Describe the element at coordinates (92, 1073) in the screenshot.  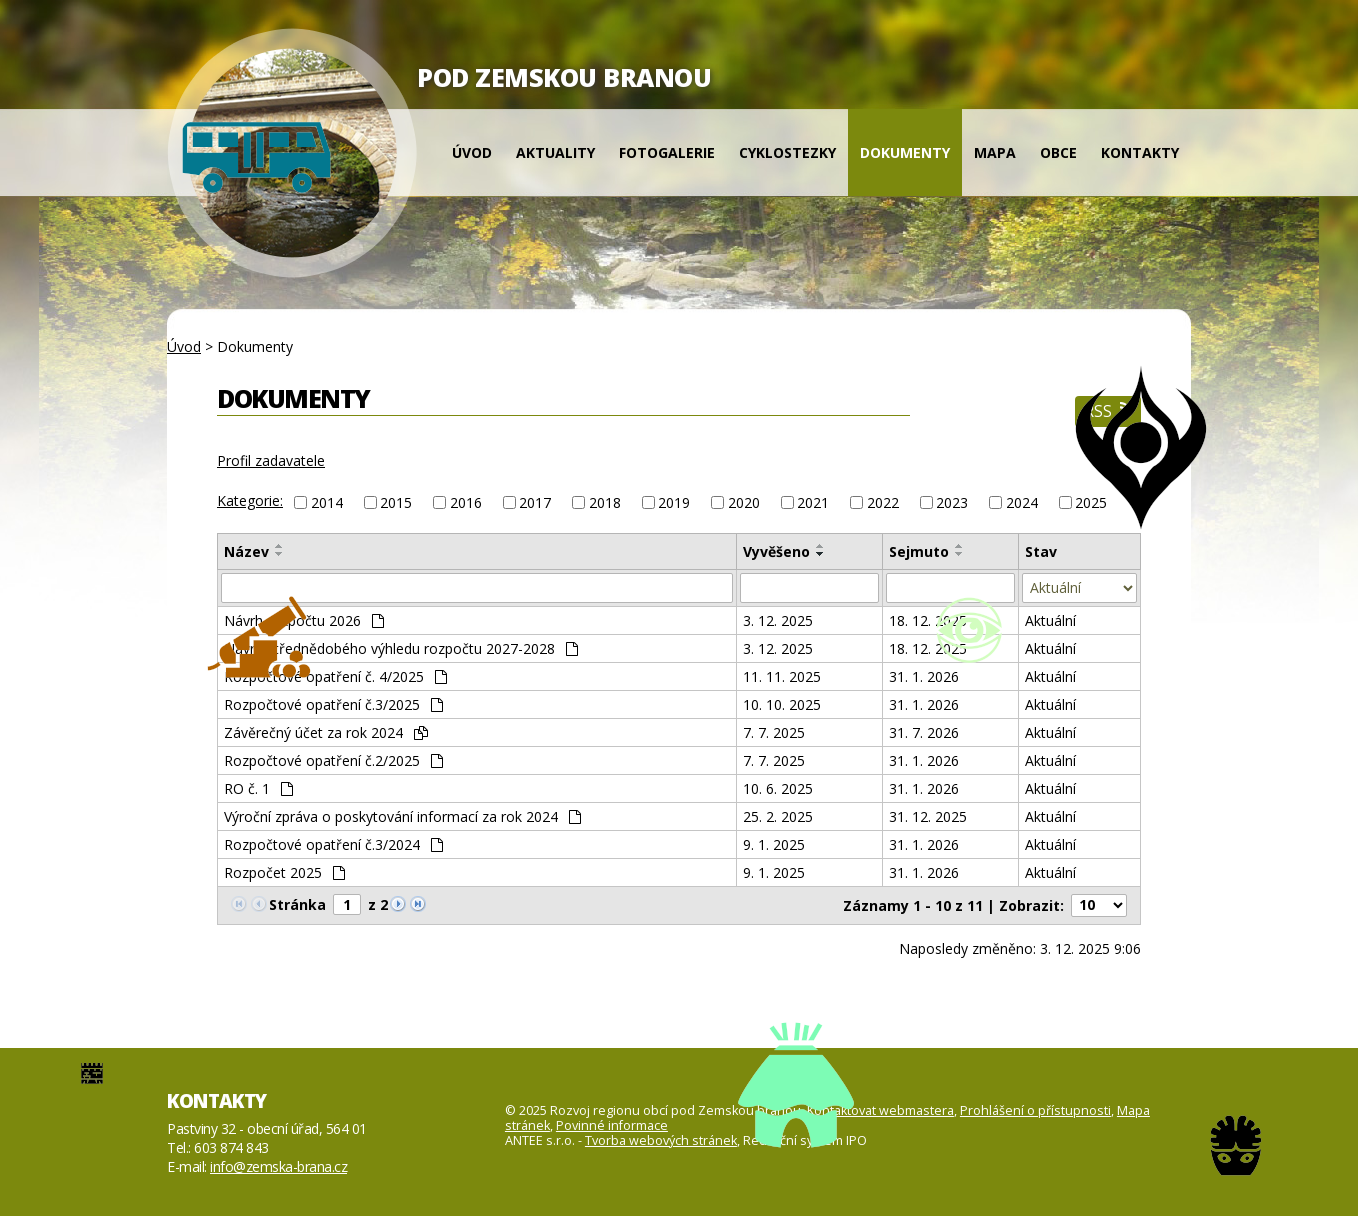
I see `build or upgrade defensive fortifications` at that location.